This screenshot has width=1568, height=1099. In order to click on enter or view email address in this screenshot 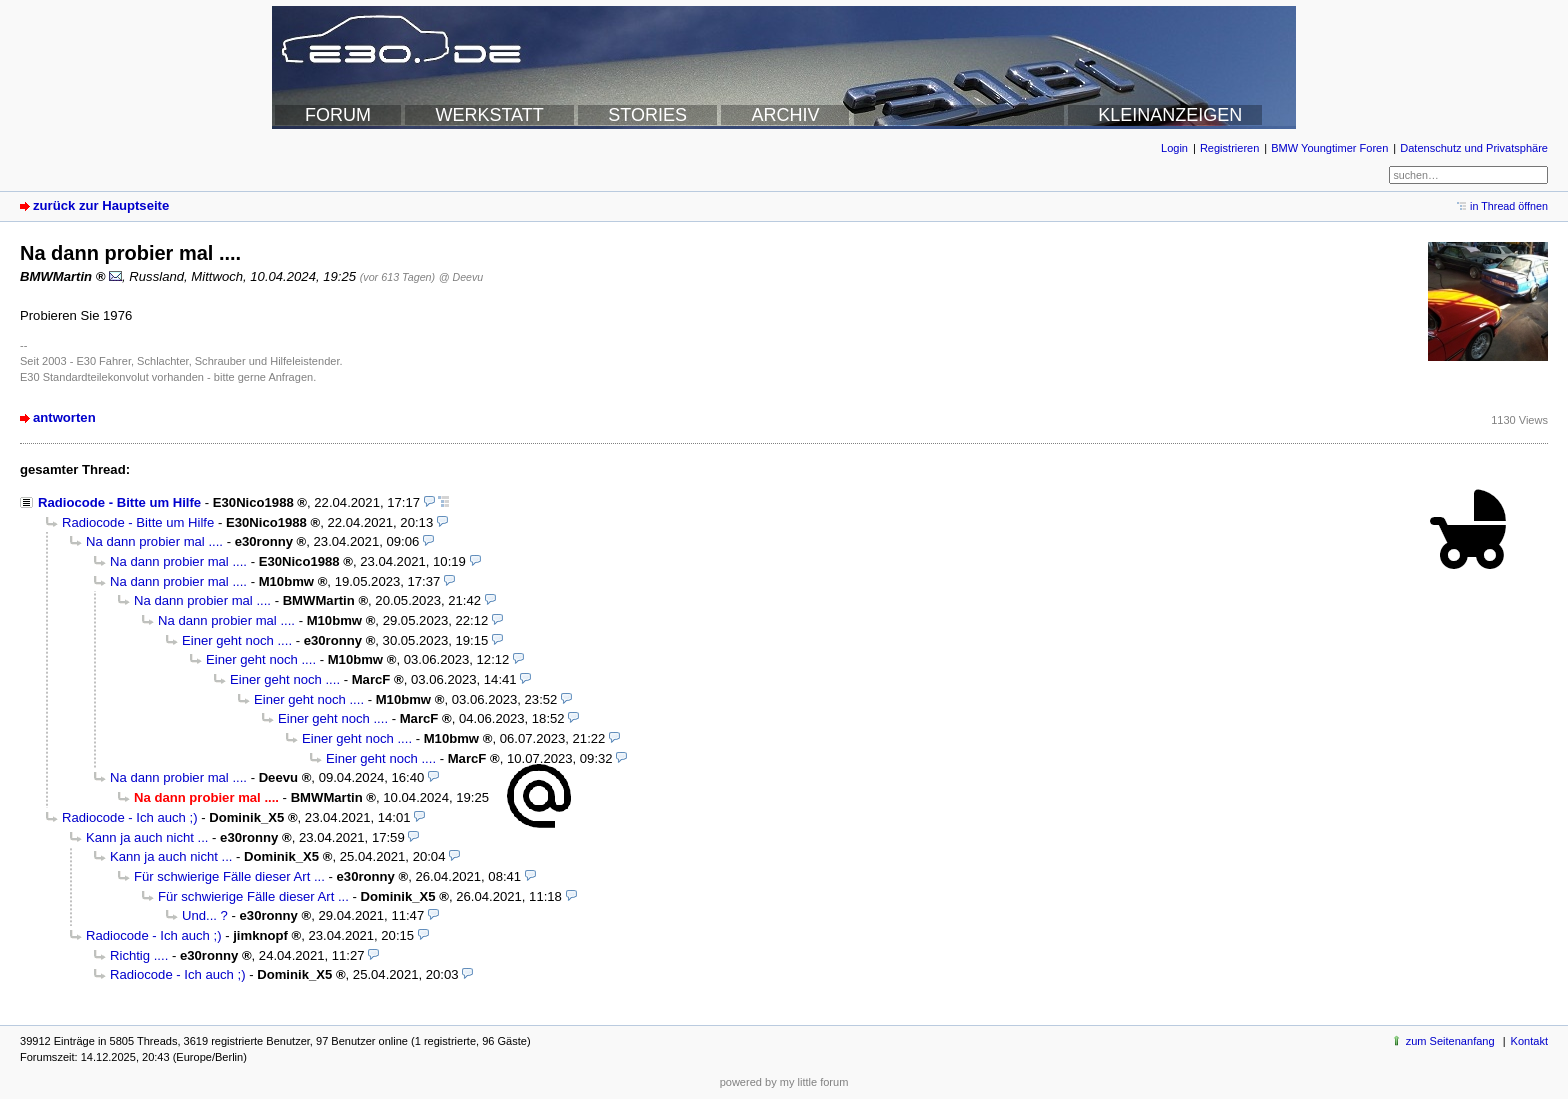, I will do `click(539, 796)`.